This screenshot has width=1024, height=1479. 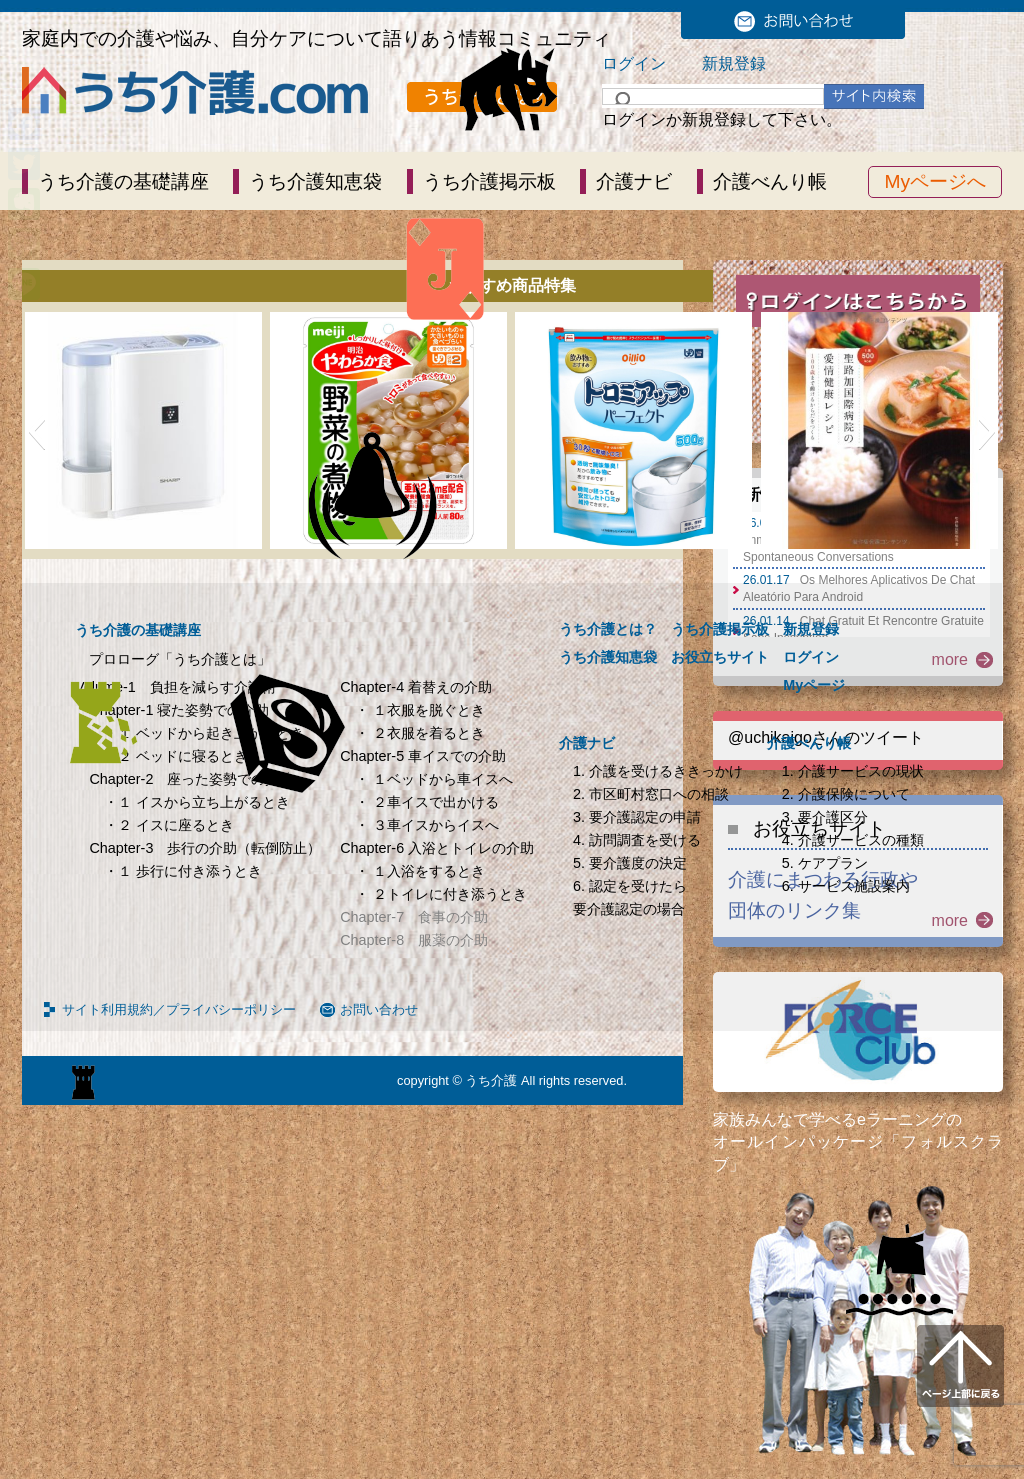 What do you see at coordinates (372, 494) in the screenshot?
I see `indicates new notifications or alerts` at bounding box center [372, 494].